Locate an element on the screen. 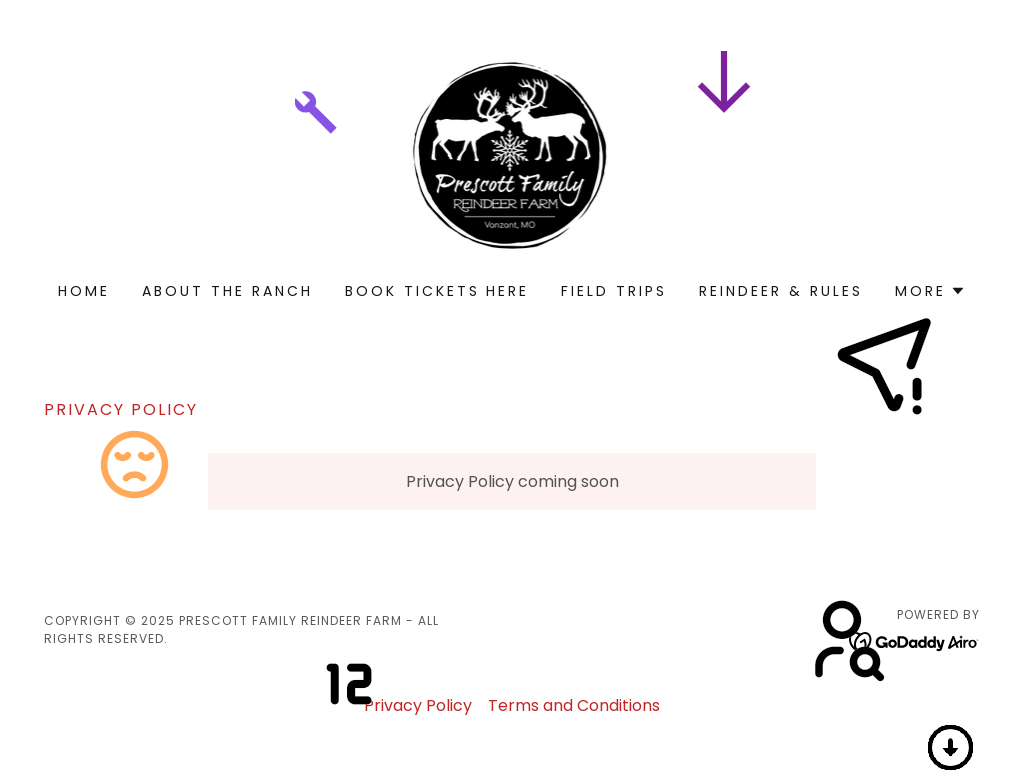 This screenshot has height=782, width=1024. scroll down or view more content is located at coordinates (724, 82).